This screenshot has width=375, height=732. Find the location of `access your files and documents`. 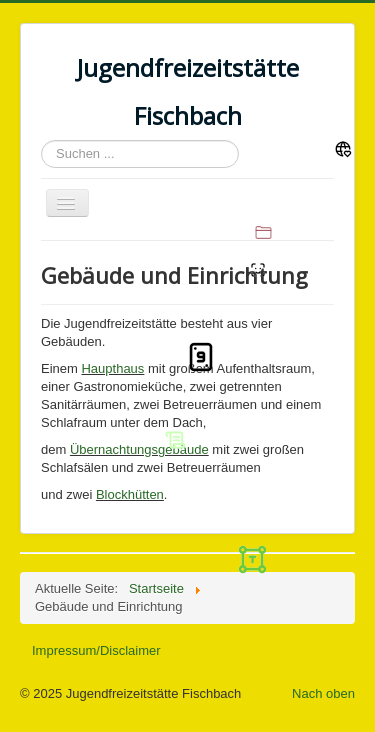

access your files and documents is located at coordinates (263, 232).